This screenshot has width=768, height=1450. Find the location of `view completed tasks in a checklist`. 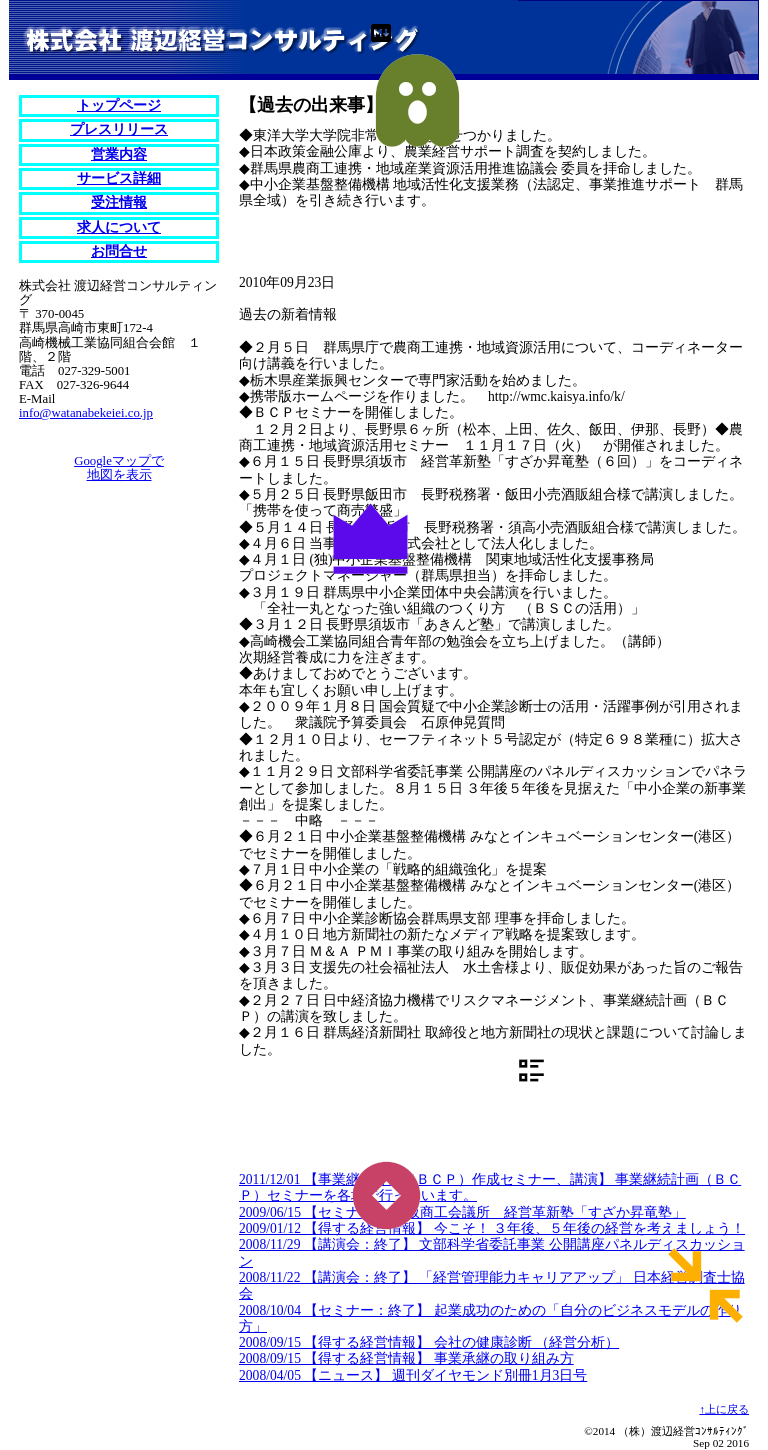

view completed tasks in a checklist is located at coordinates (531, 1070).